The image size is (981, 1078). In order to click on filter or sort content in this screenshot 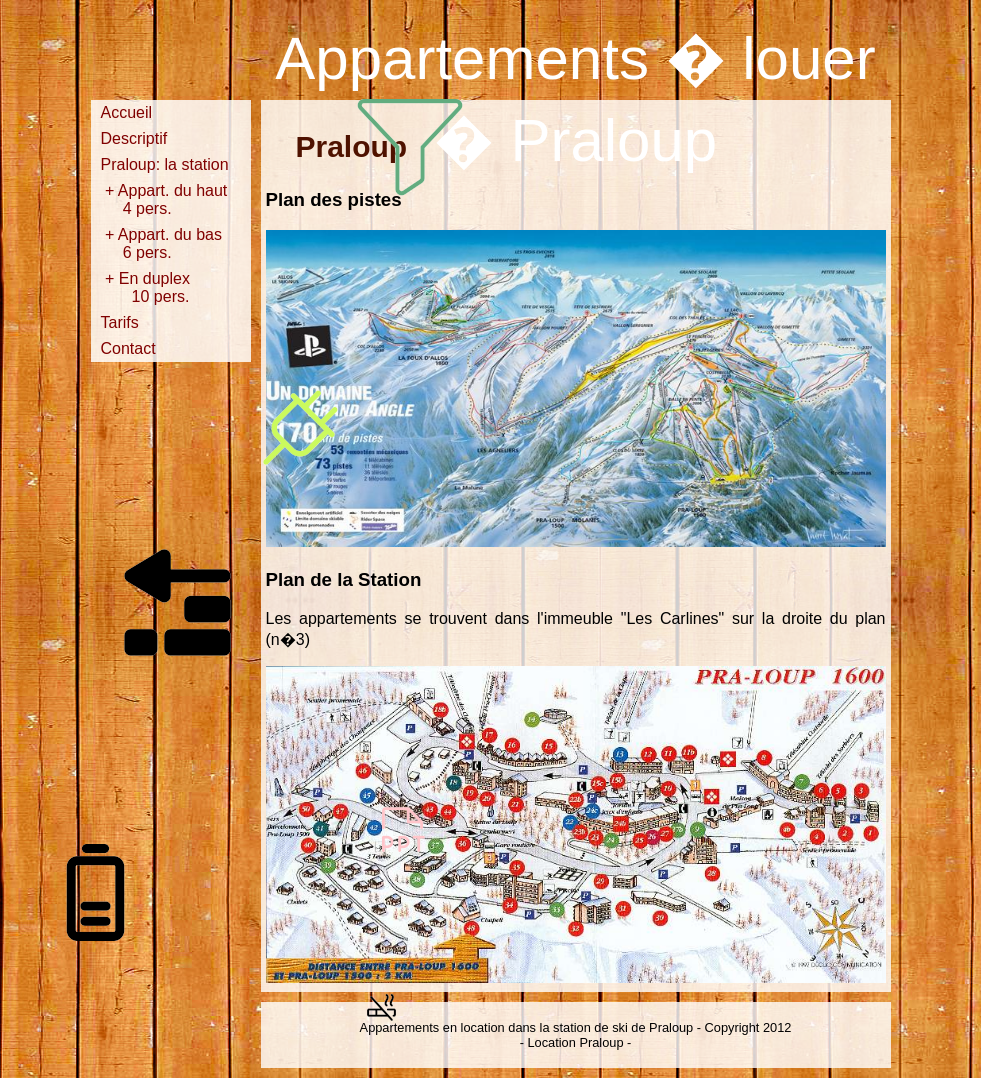, I will do `click(410, 143)`.